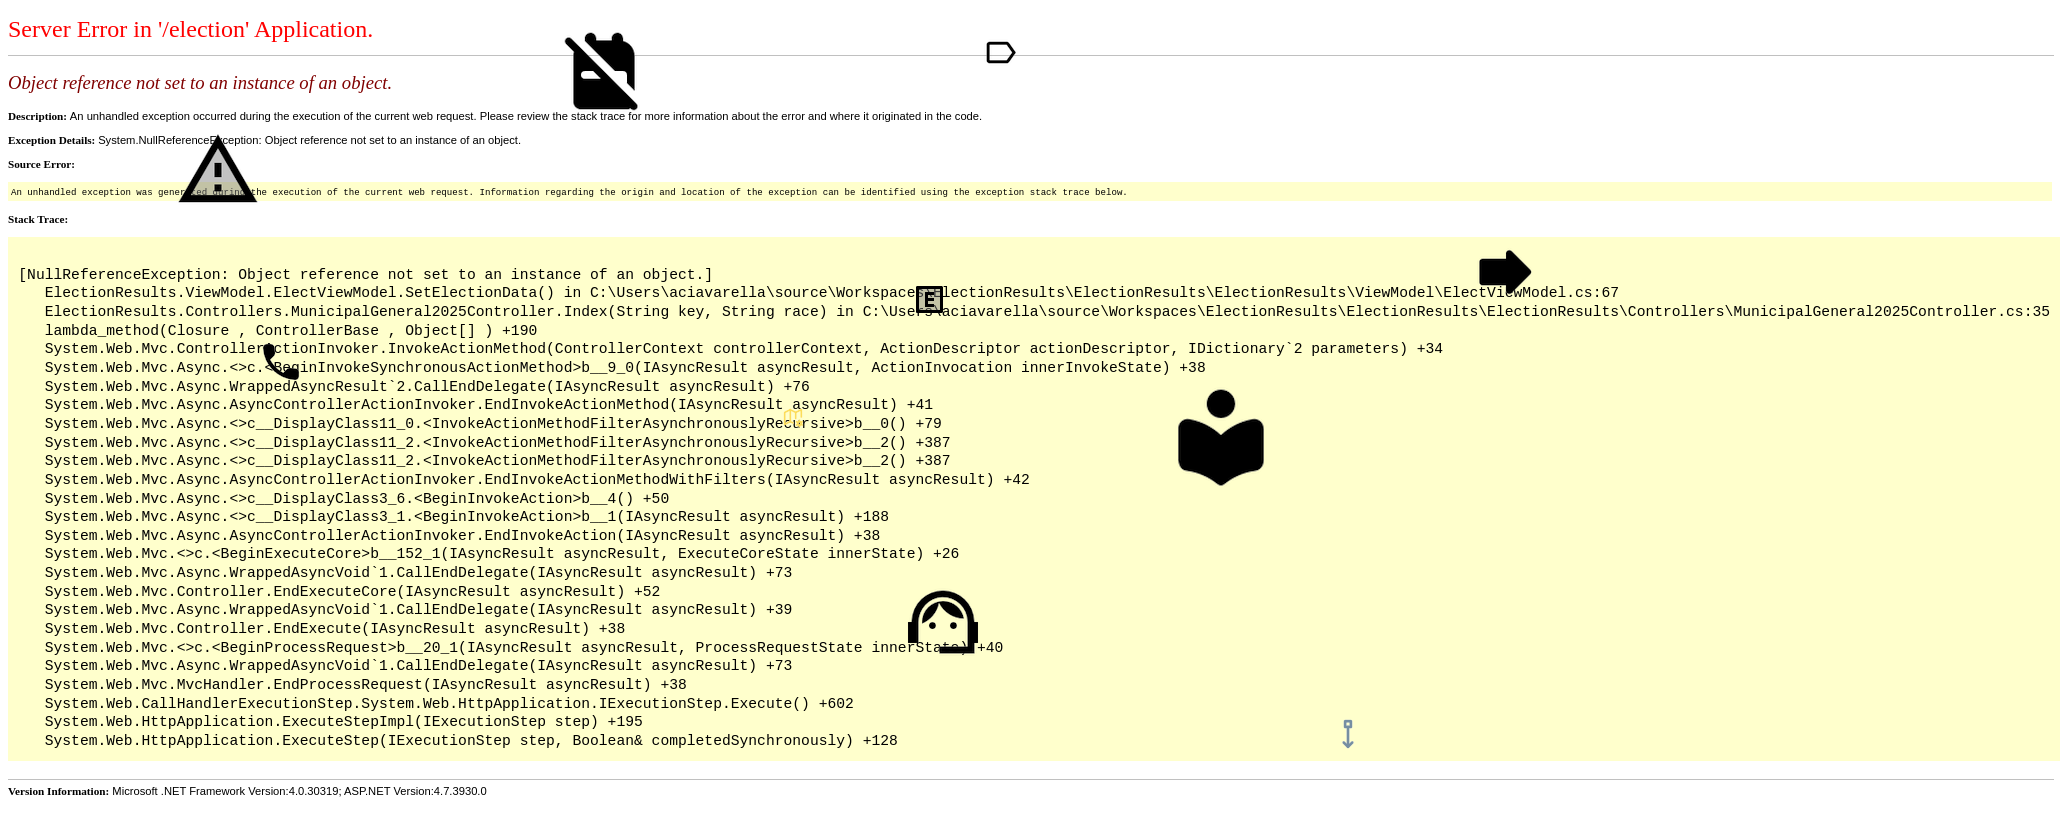 The width and height of the screenshot is (2060, 818). Describe the element at coordinates (943, 622) in the screenshot. I see `contact customer support` at that location.